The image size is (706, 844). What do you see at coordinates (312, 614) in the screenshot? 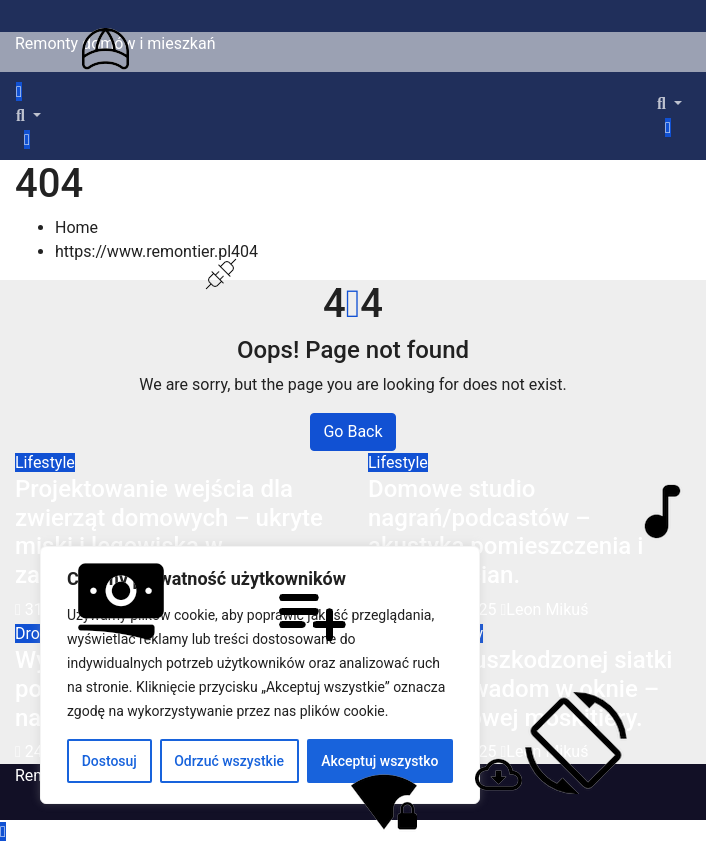
I see `add to playlist` at bounding box center [312, 614].